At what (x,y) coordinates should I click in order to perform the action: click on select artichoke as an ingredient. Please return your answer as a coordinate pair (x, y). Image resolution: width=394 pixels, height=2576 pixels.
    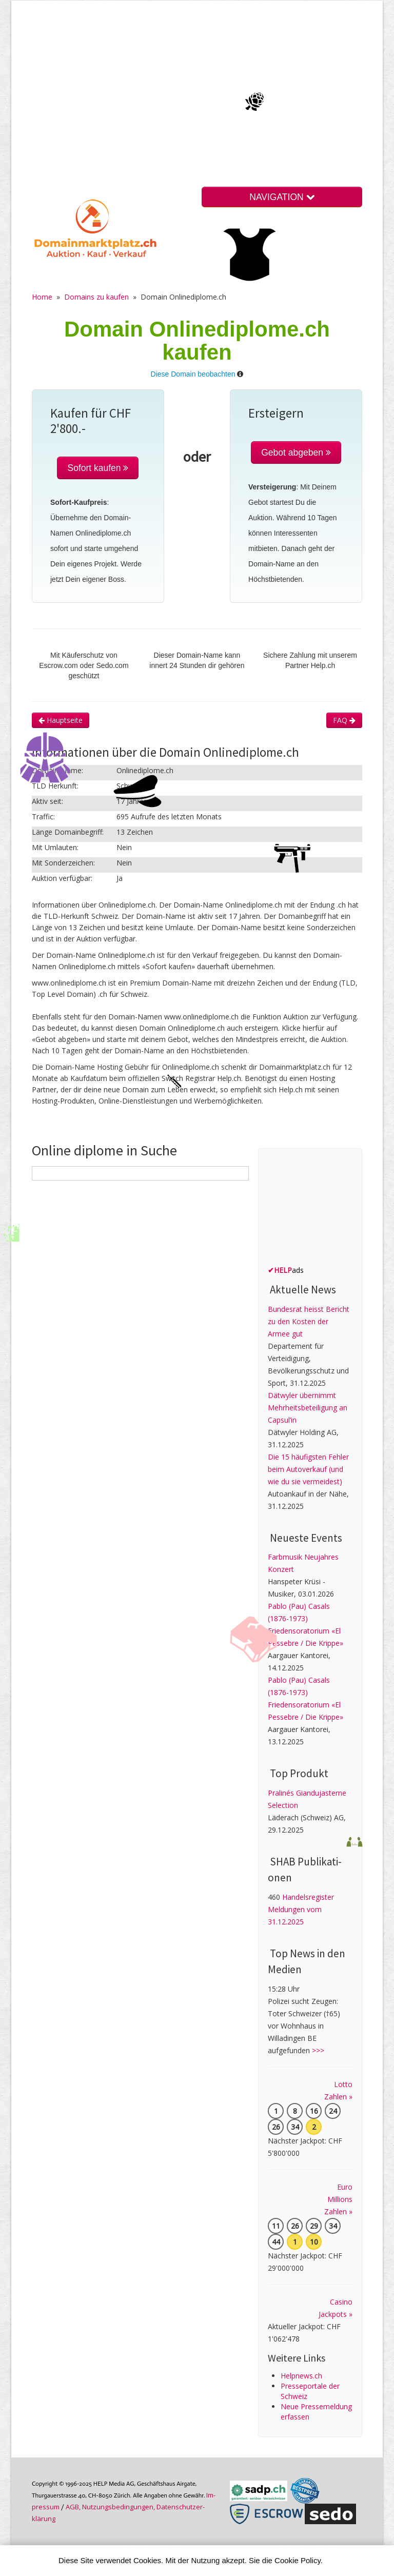
    Looking at the image, I should click on (254, 102).